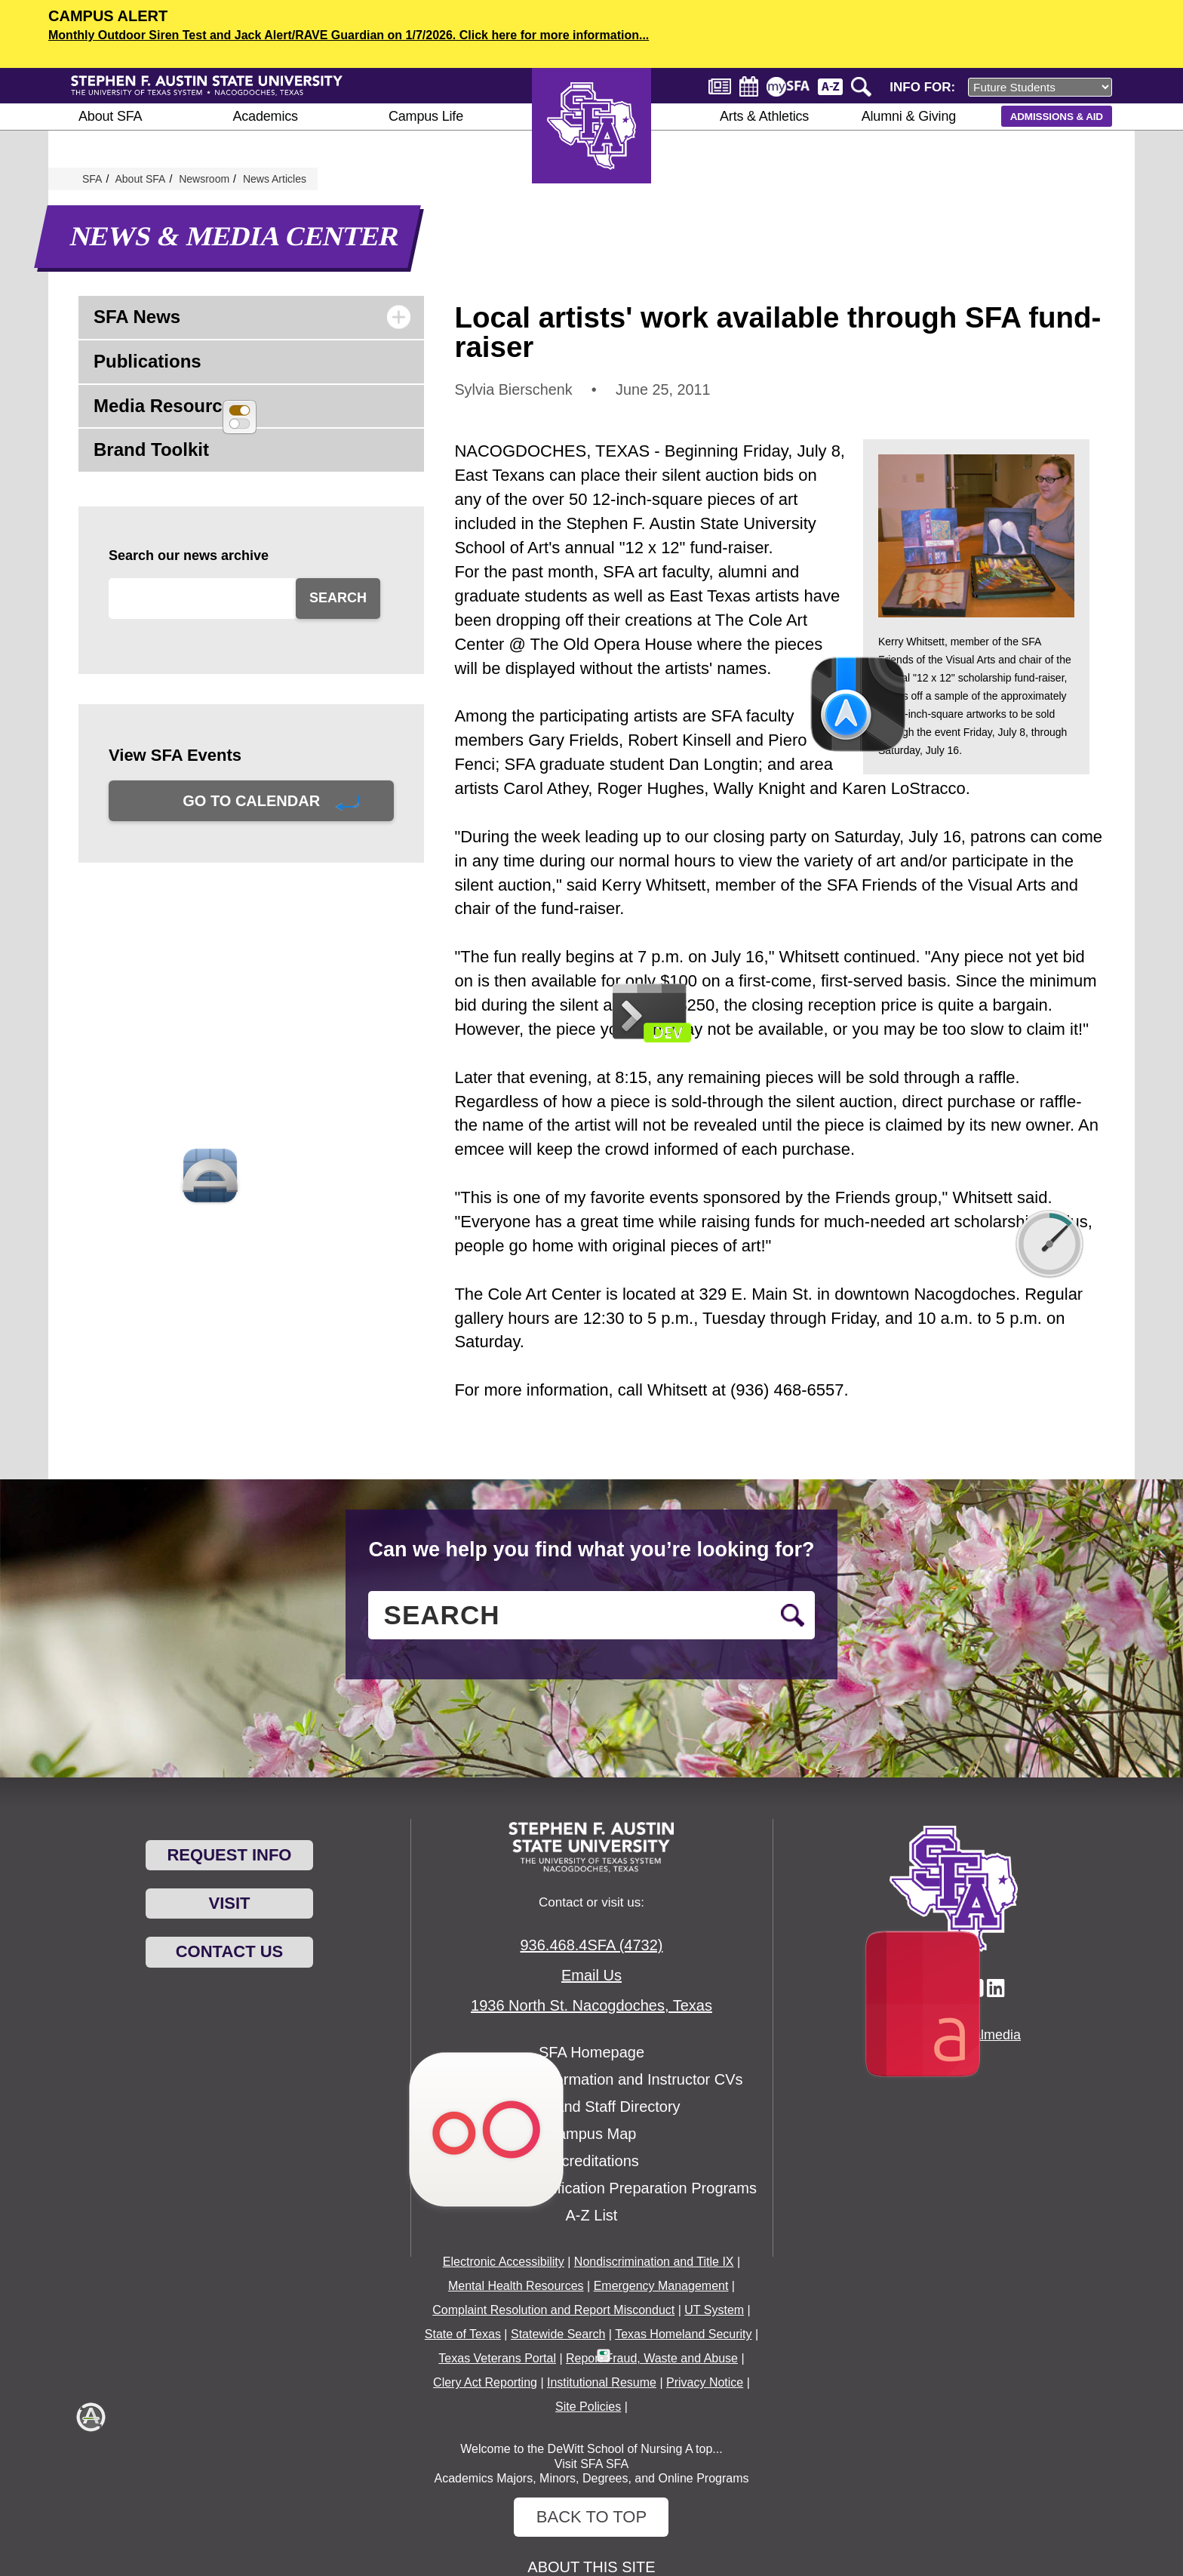  What do you see at coordinates (923, 2004) in the screenshot?
I see `open the dictionary app` at bounding box center [923, 2004].